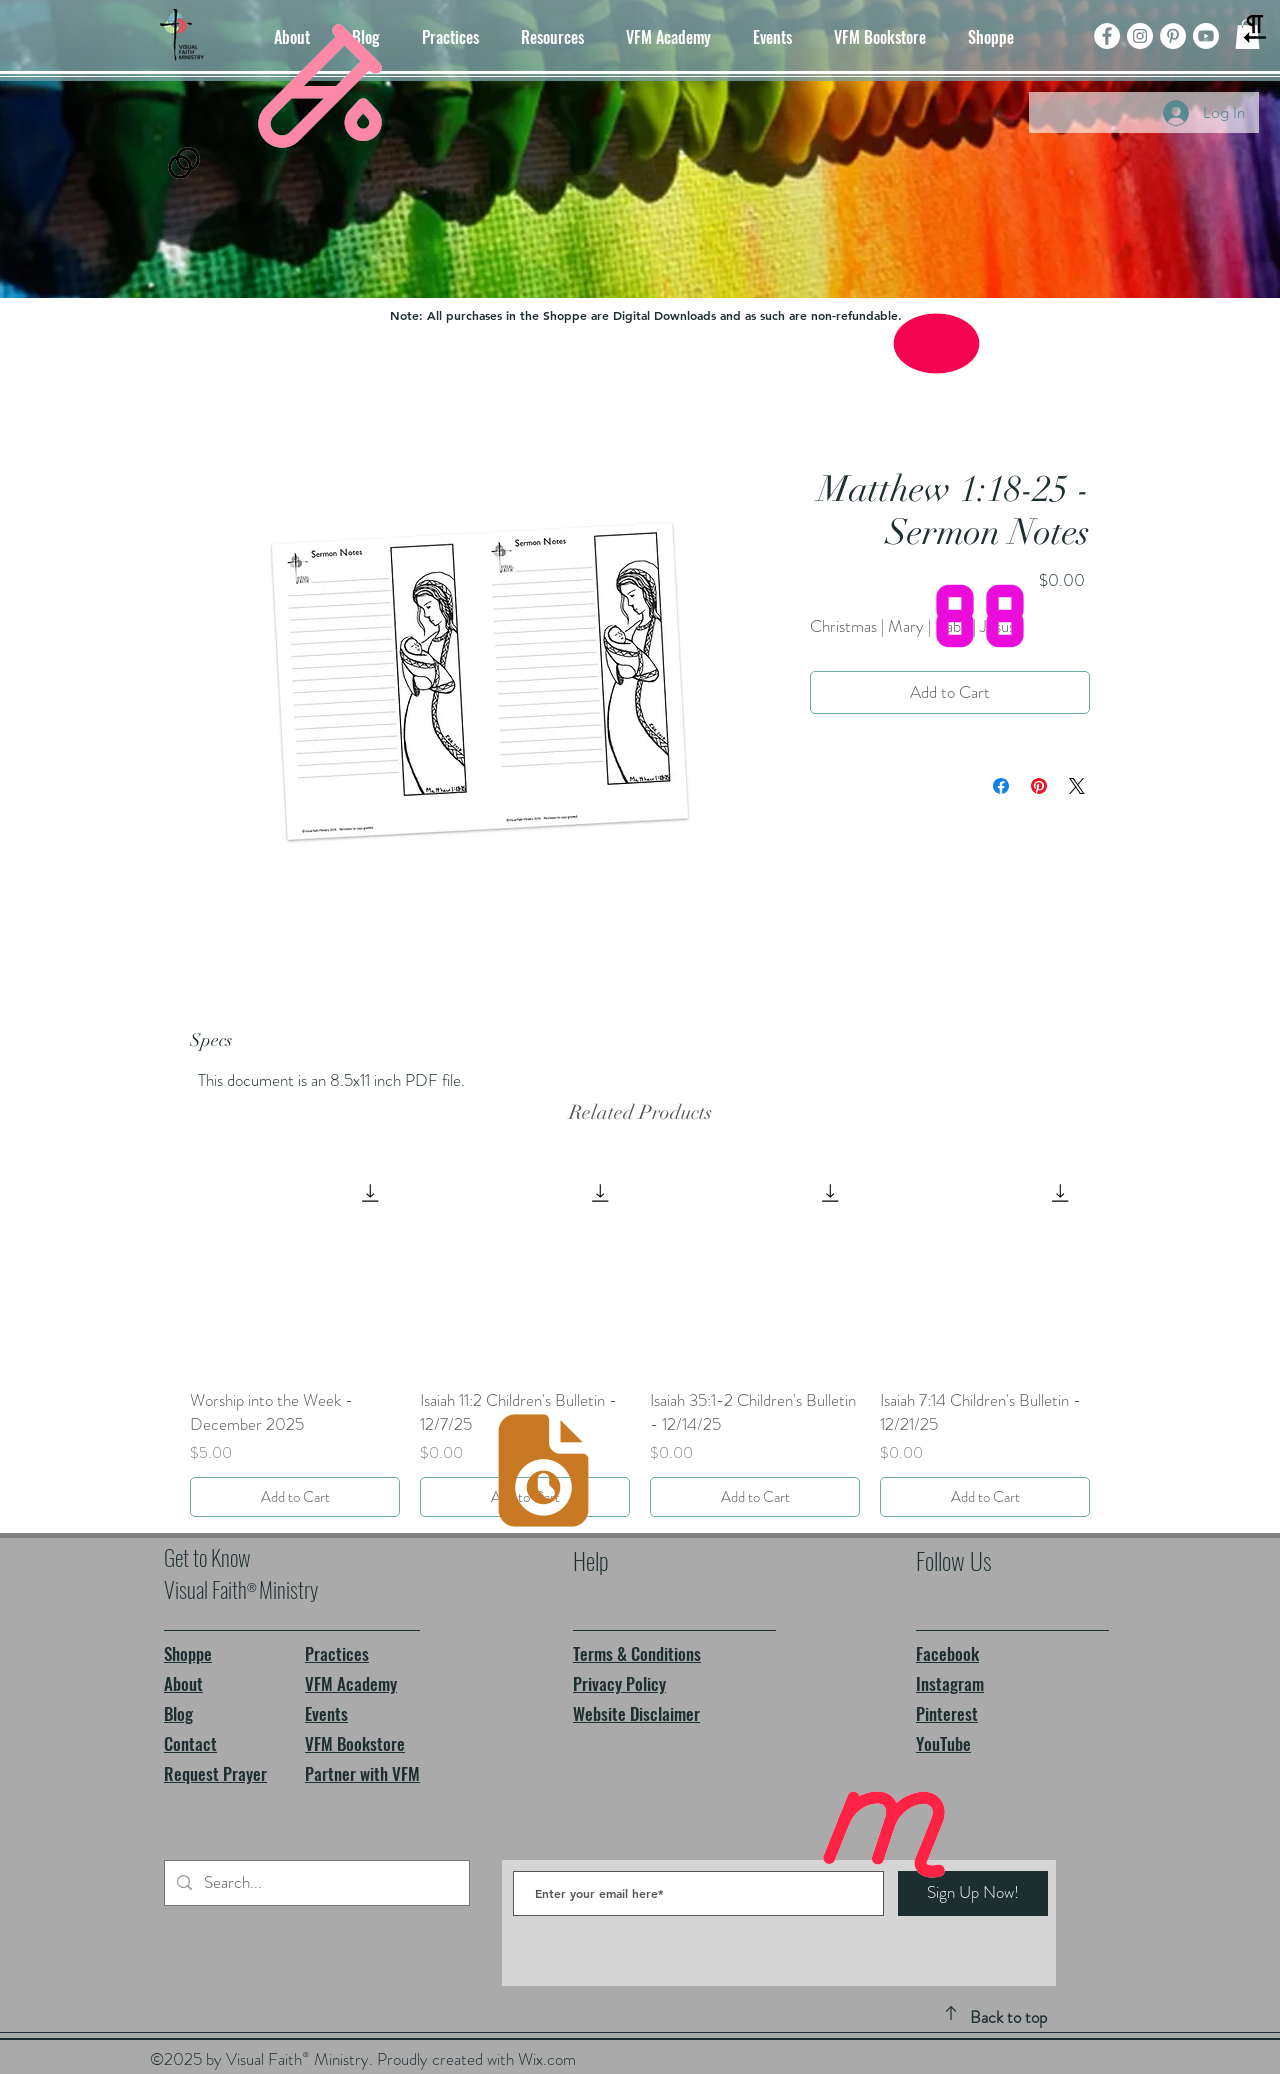  Describe the element at coordinates (184, 163) in the screenshot. I see `toggle blend mode settings` at that location.